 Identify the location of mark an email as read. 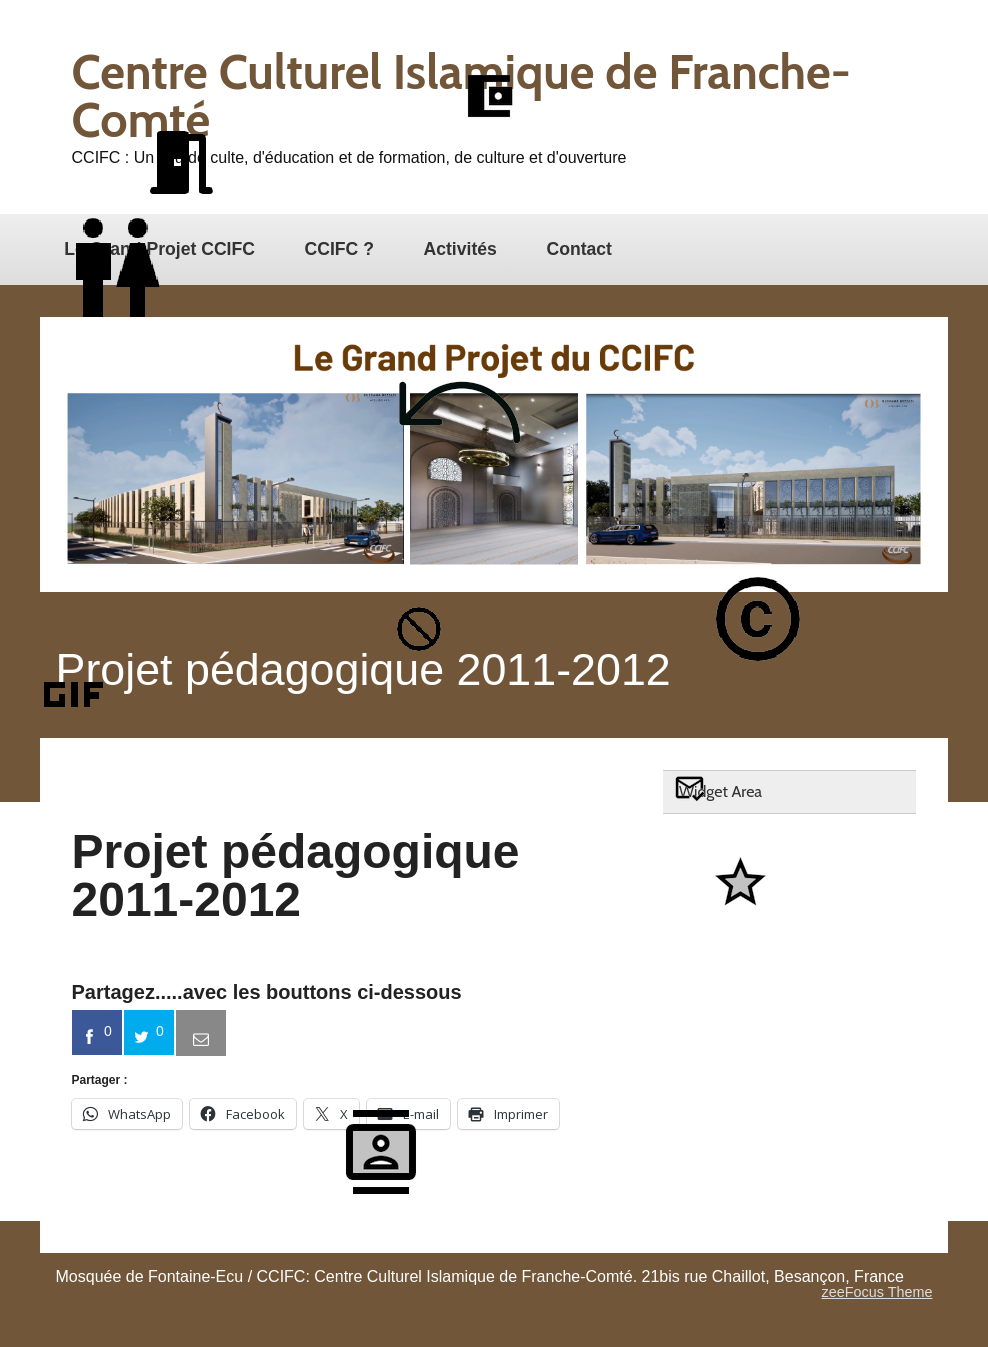
(689, 787).